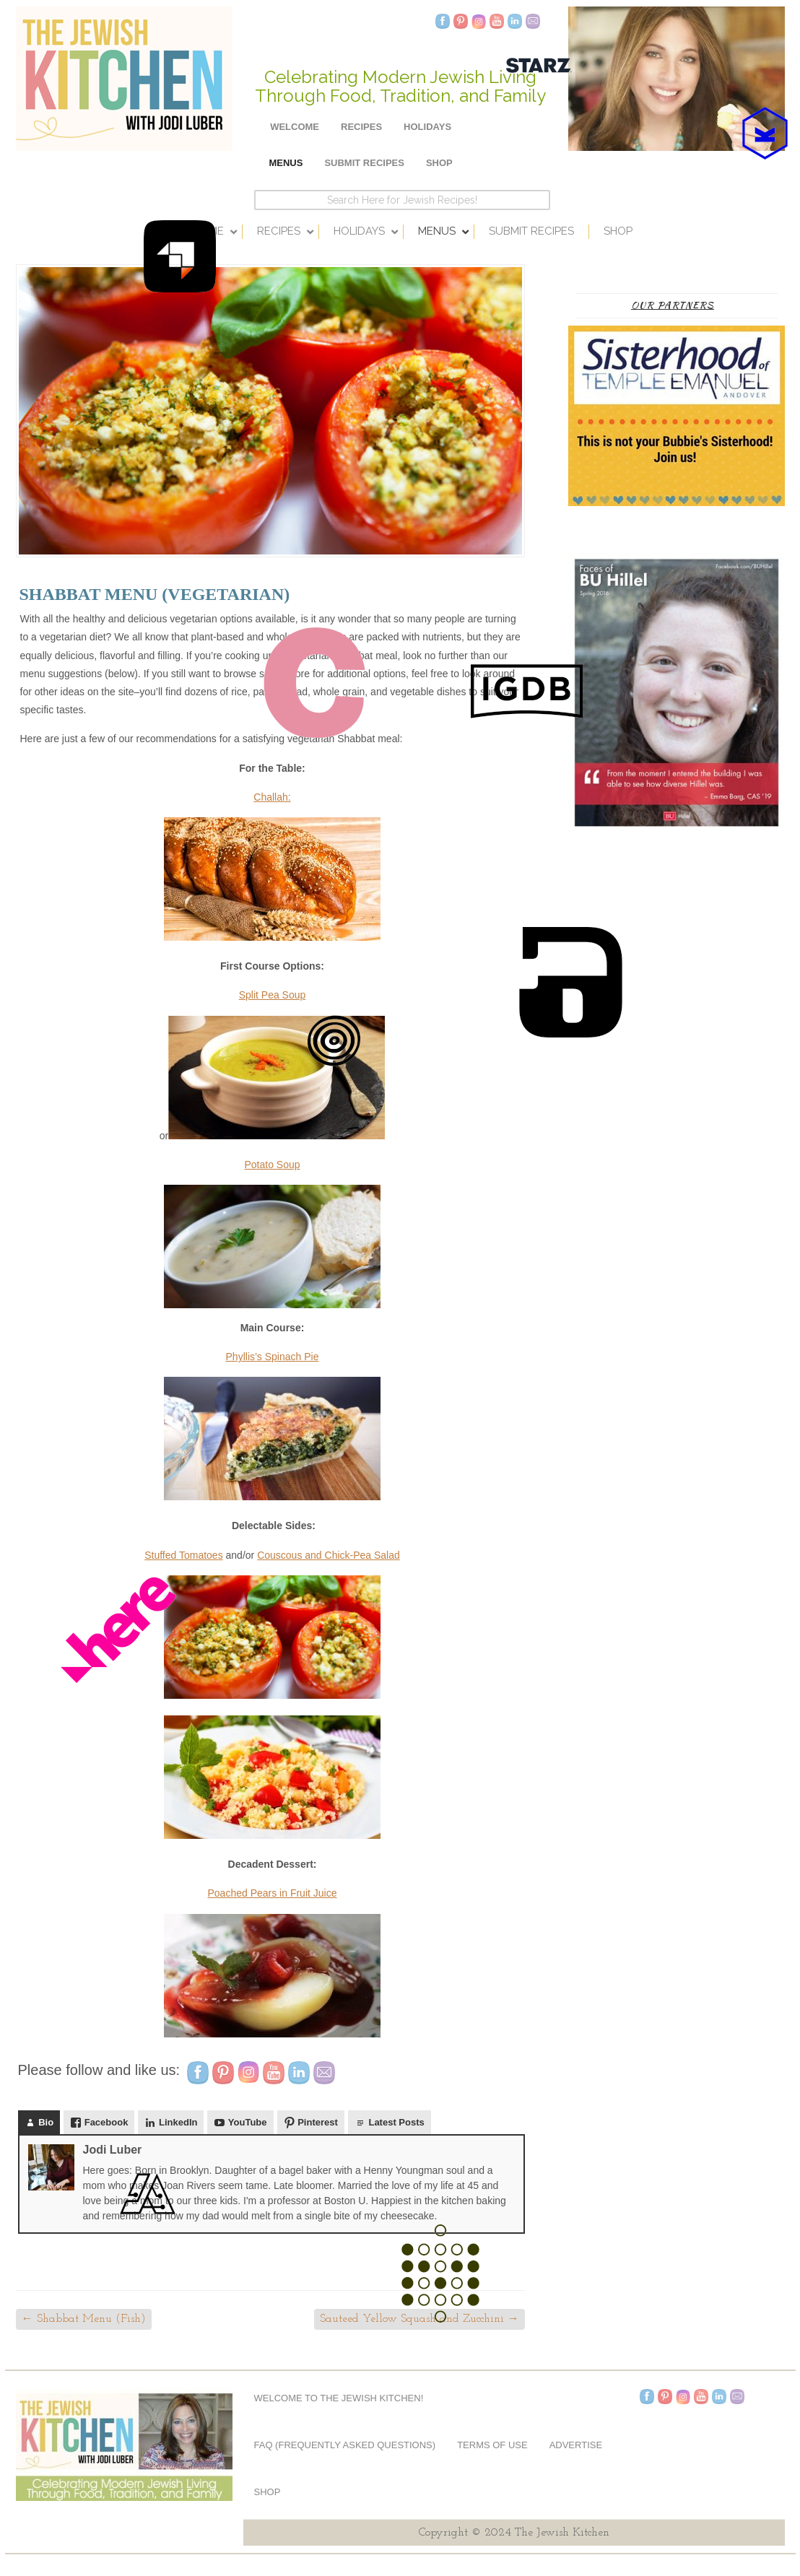 The width and height of the screenshot is (800, 2576). Describe the element at coordinates (314, 682) in the screenshot. I see `C programming language logo` at that location.